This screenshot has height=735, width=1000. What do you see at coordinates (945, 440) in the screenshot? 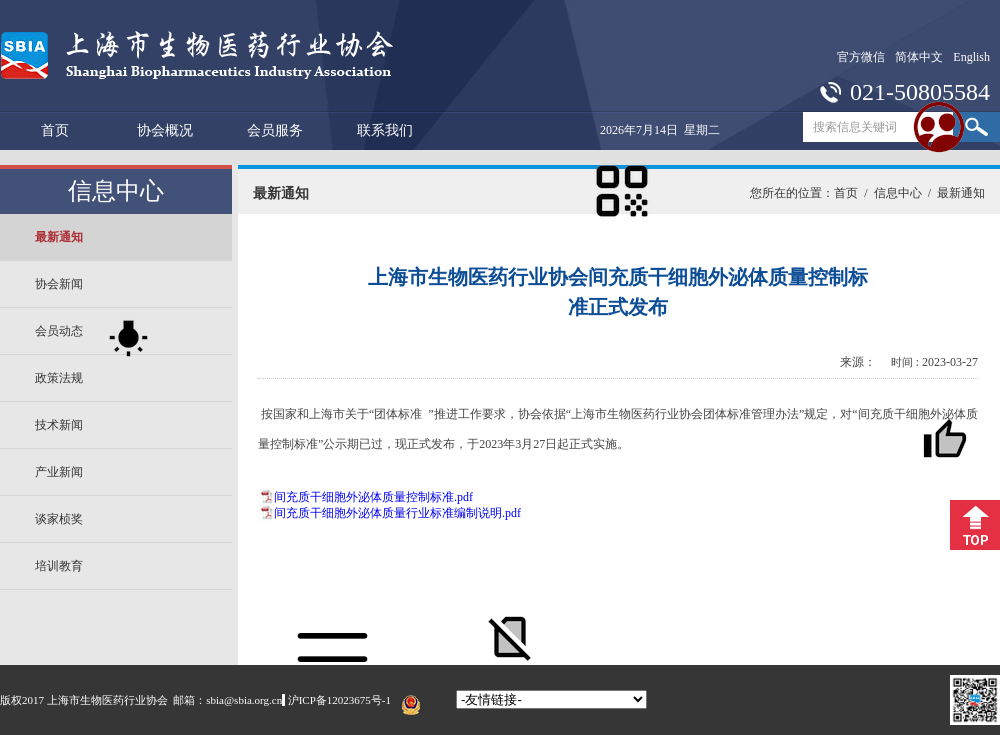
I see `like or upvote content` at bounding box center [945, 440].